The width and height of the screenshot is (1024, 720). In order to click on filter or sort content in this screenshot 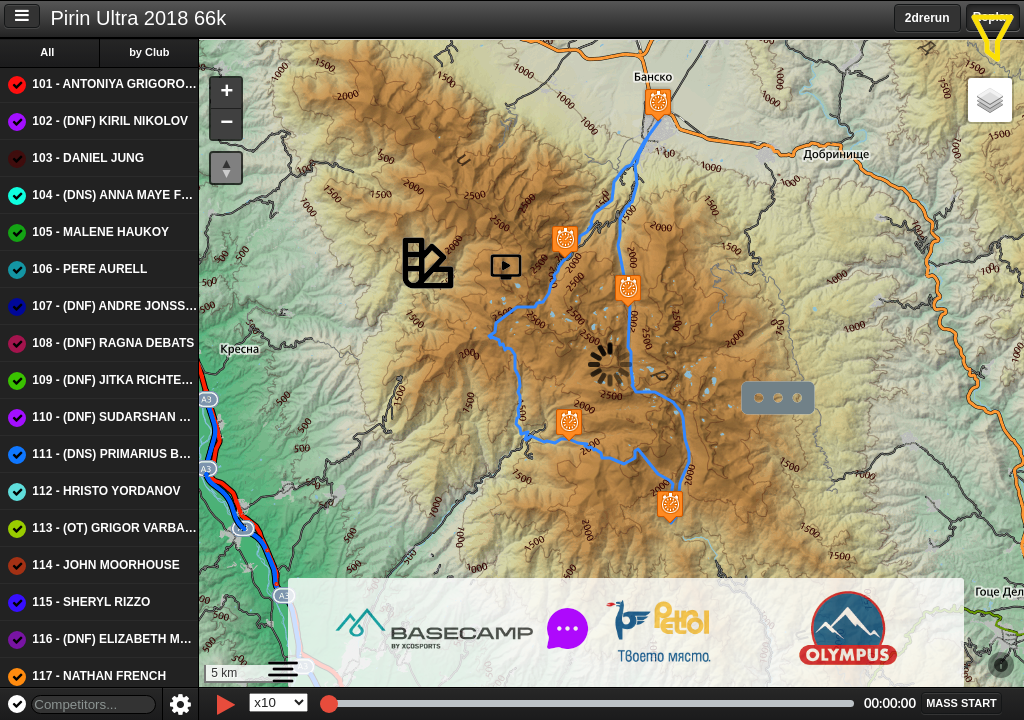, I will do `click(992, 35)`.